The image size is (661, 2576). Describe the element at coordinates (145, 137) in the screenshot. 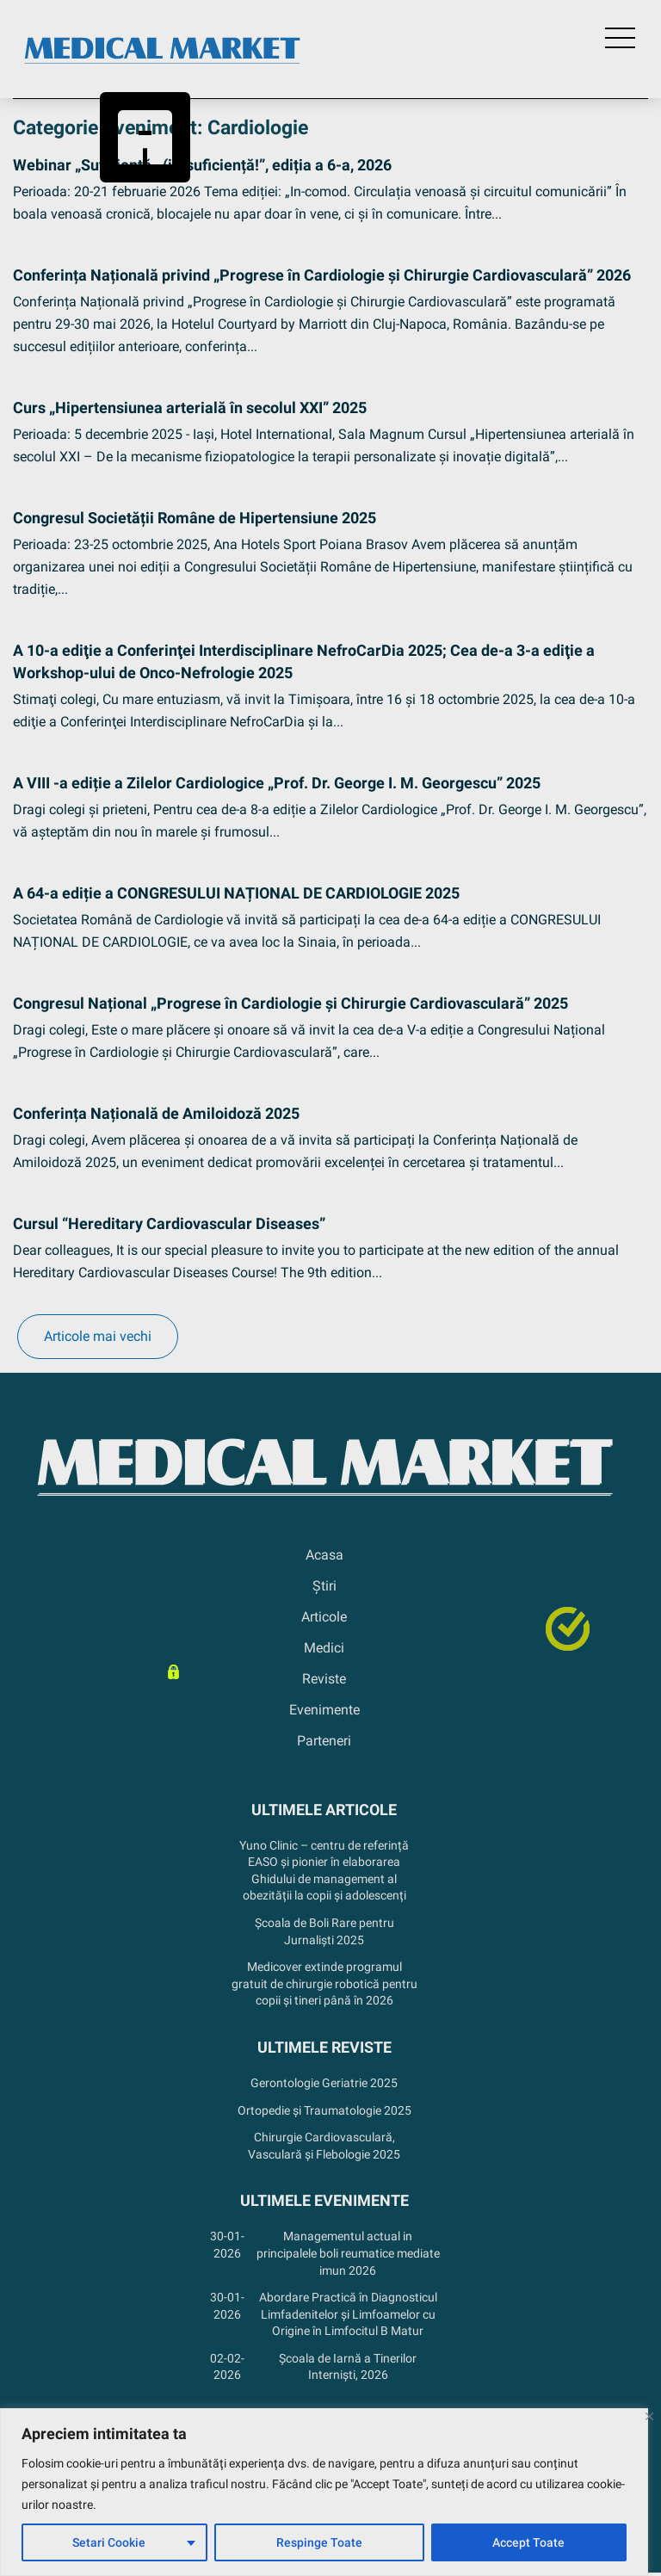

I see `astral brand logo` at that location.